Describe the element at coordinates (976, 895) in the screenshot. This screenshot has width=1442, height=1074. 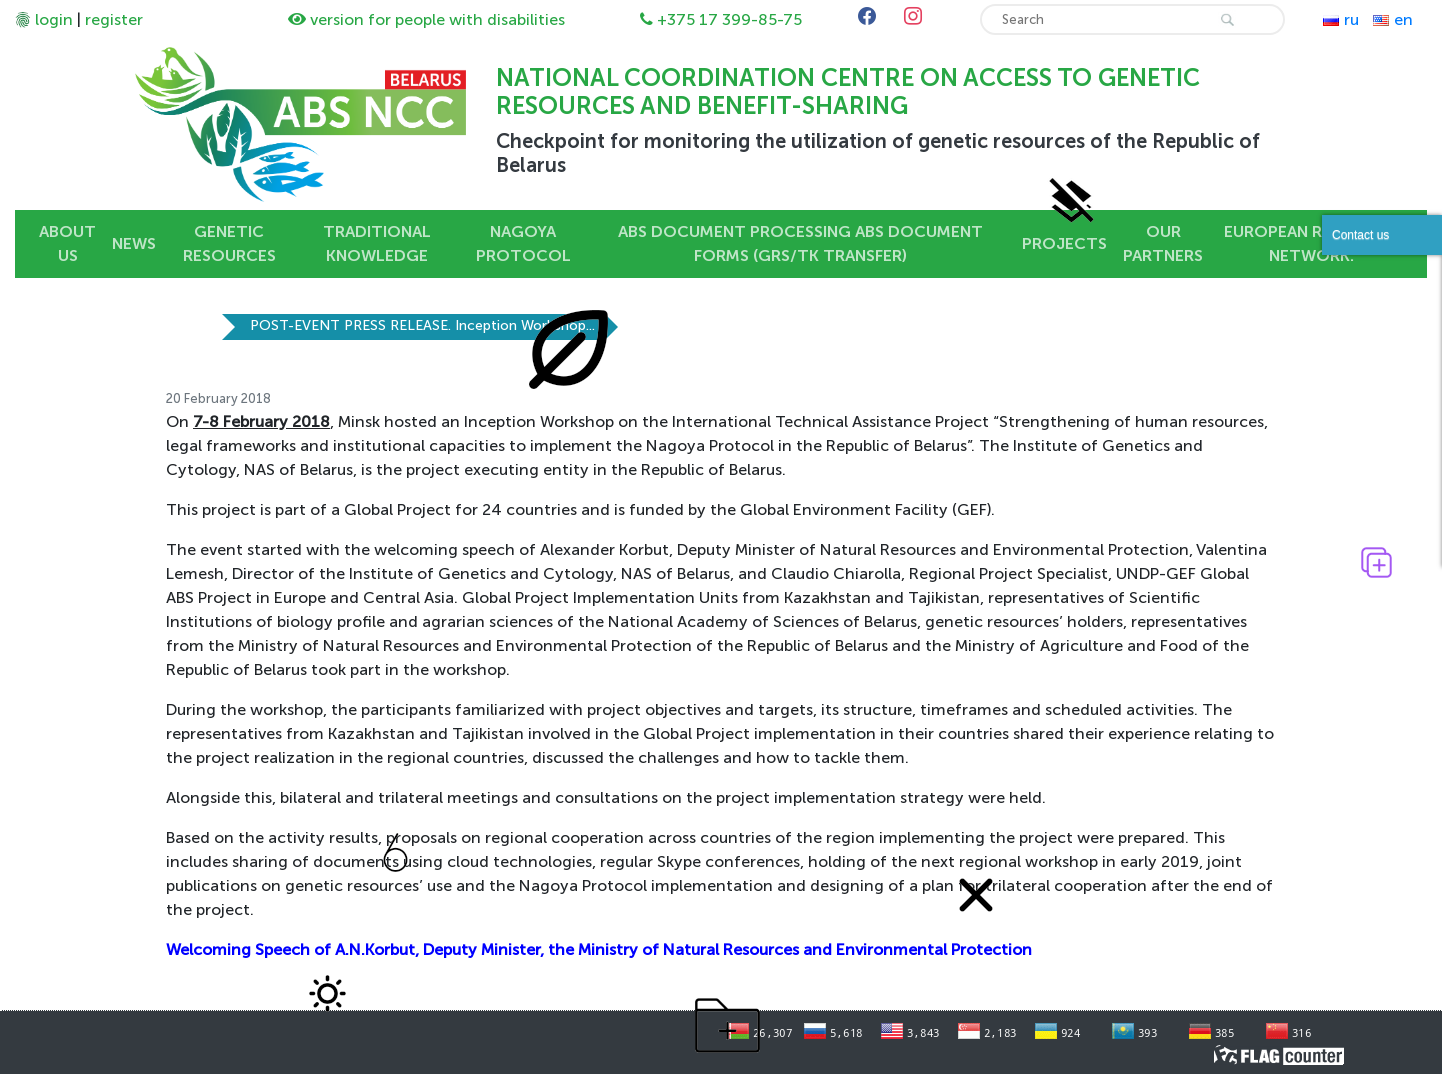
I see `close the current window or dialog` at that location.